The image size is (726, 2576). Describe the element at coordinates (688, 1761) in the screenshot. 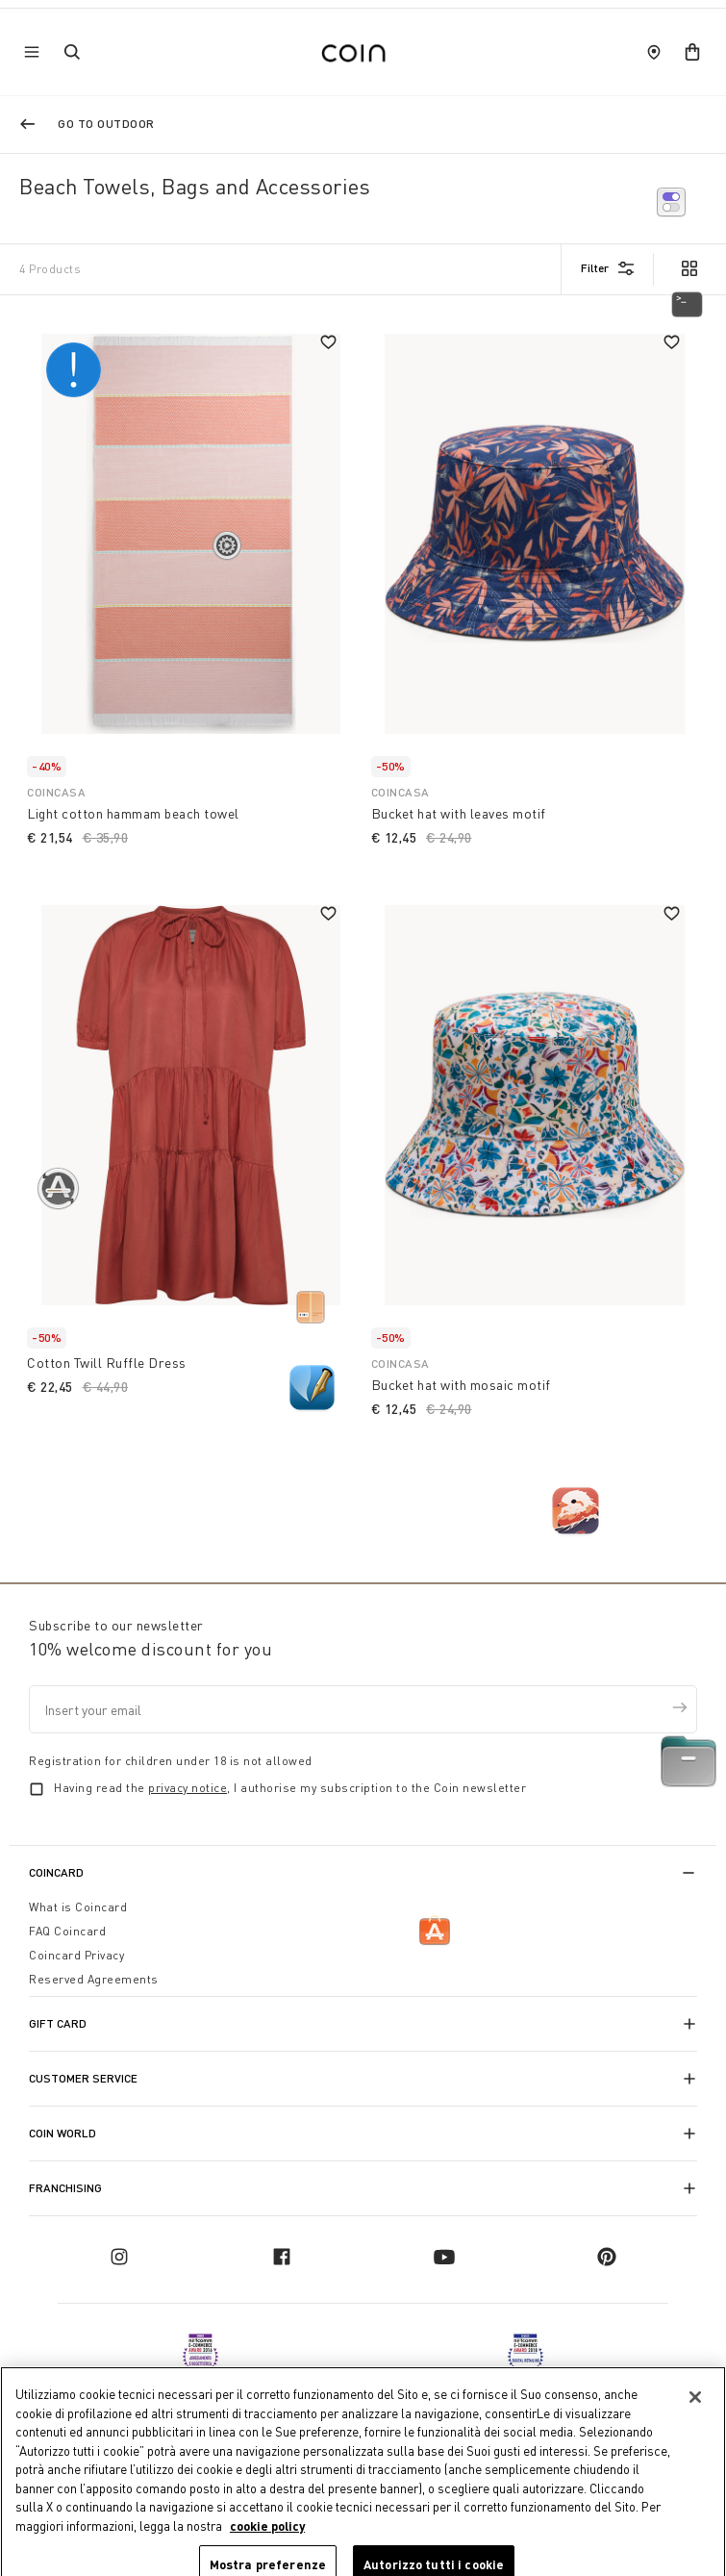

I see `open the file manager application` at that location.